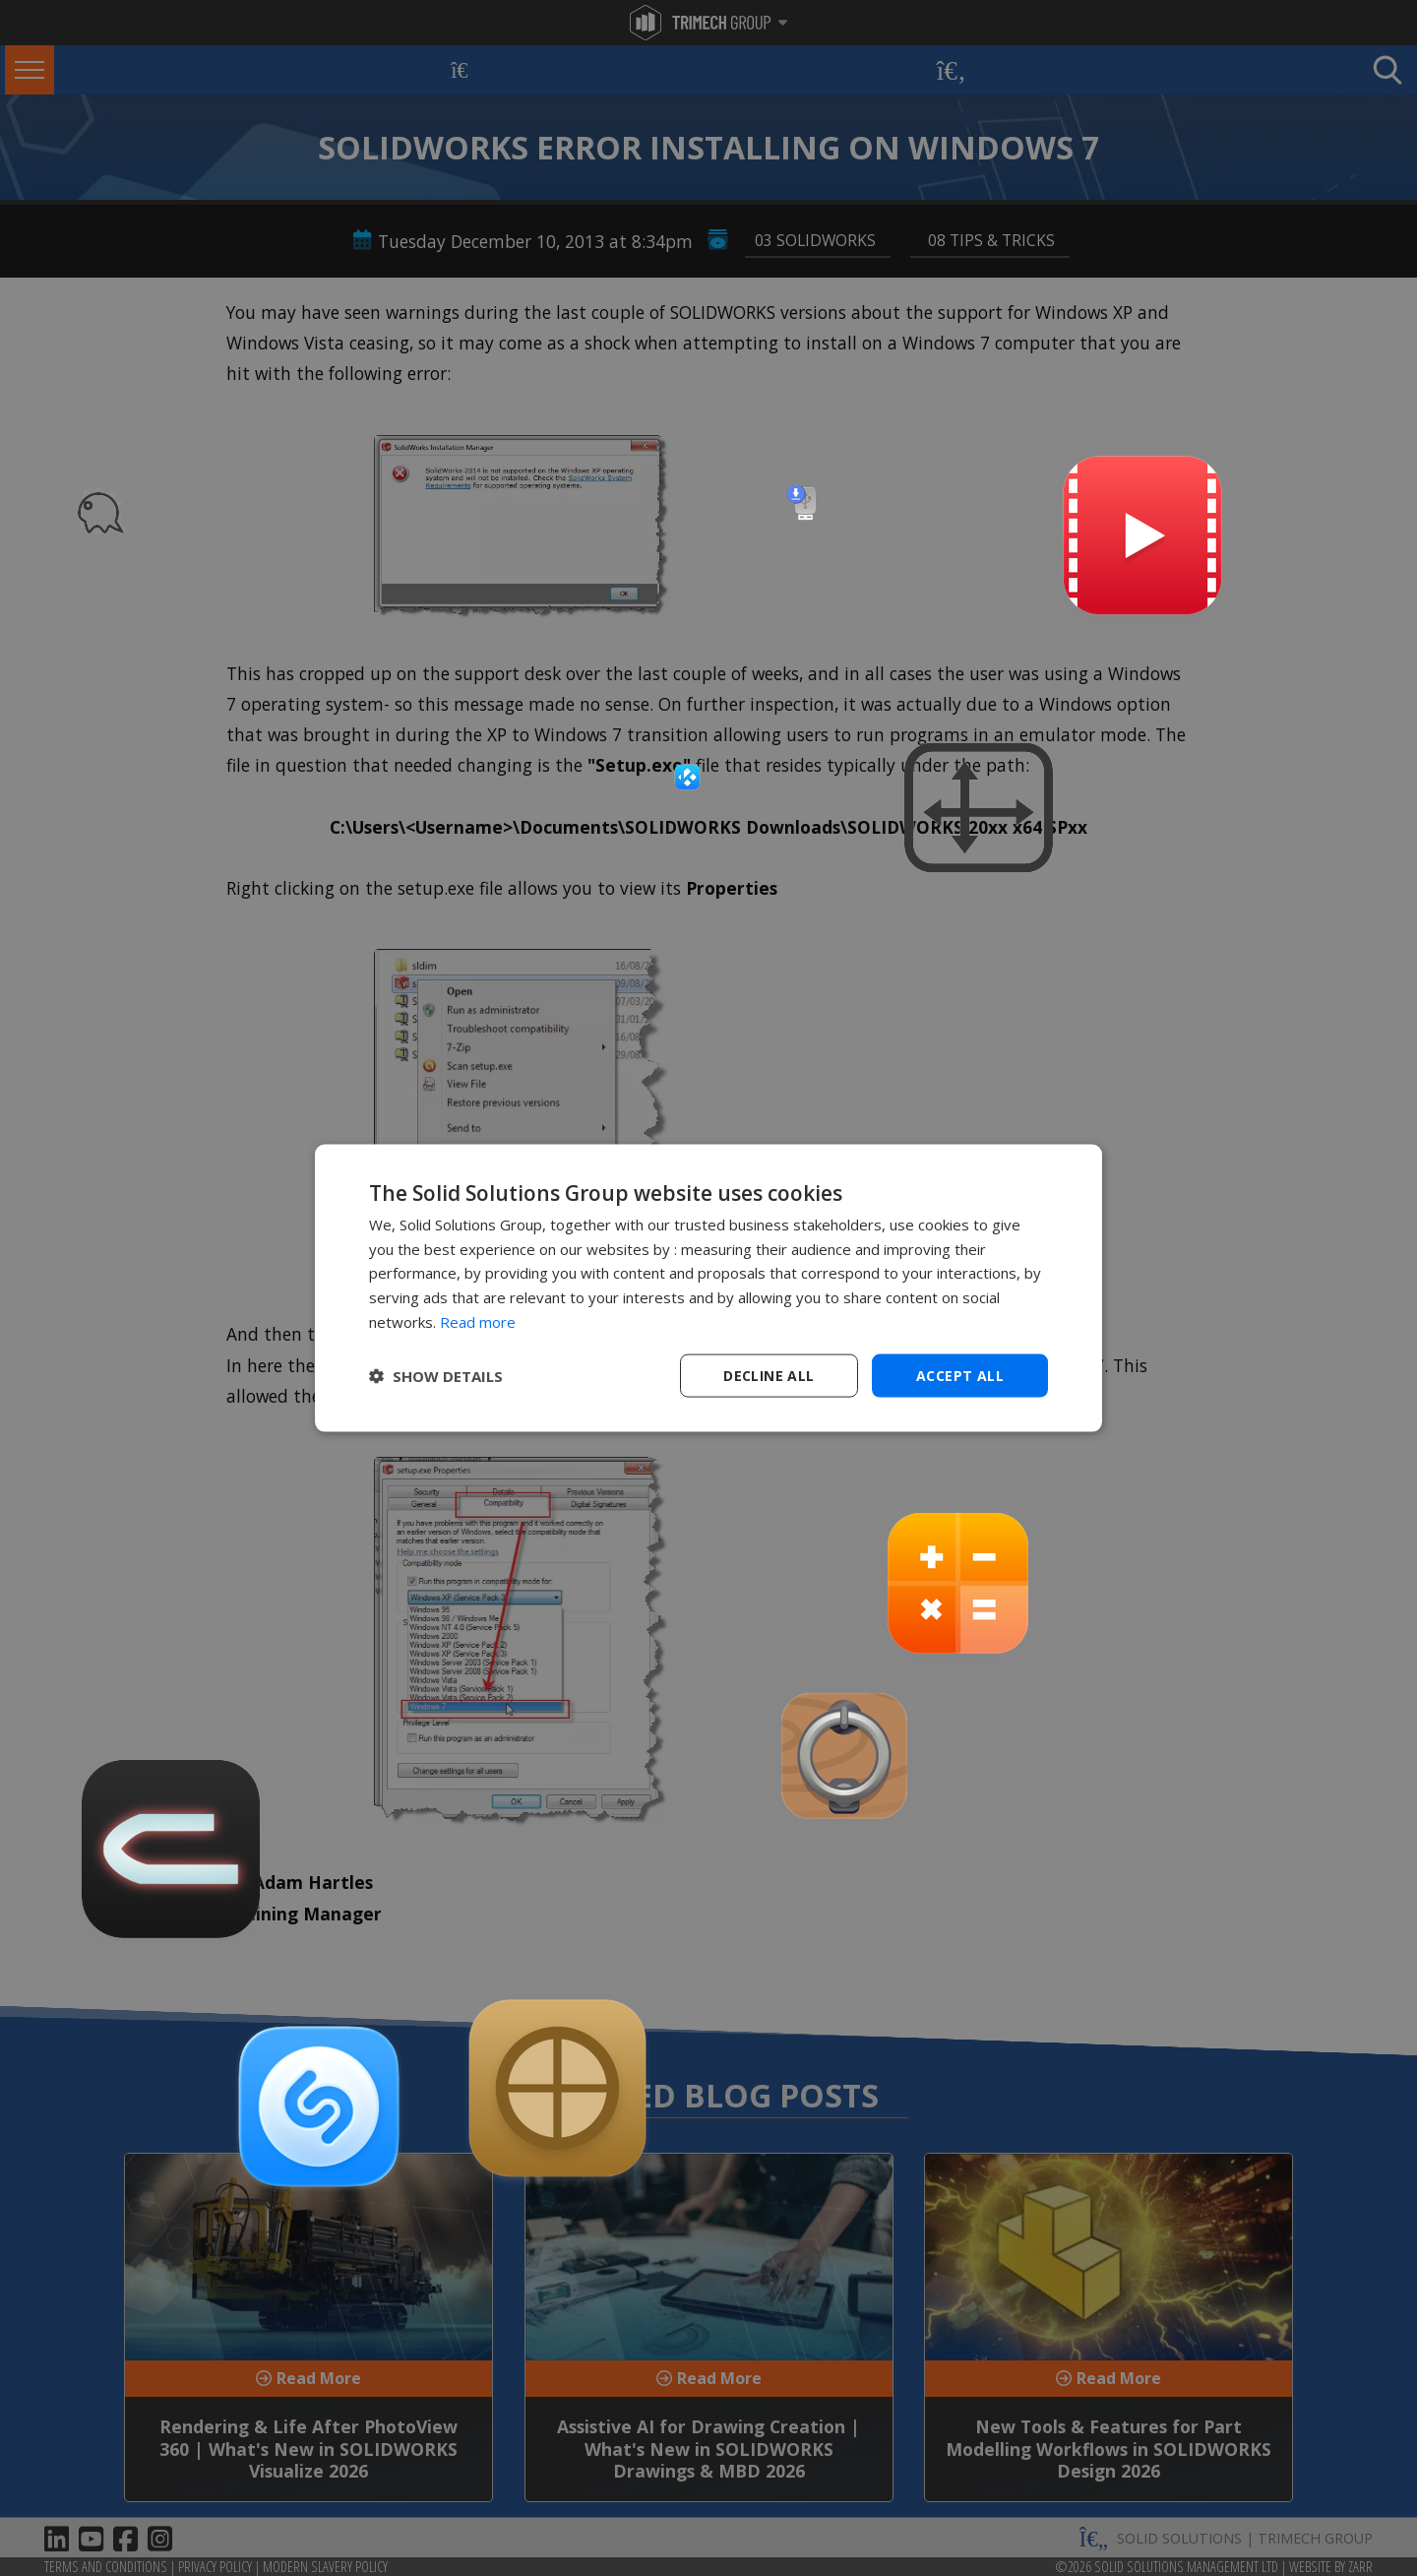 This screenshot has height=2576, width=1417. Describe the element at coordinates (170, 1849) in the screenshot. I see `launch crysis game` at that location.